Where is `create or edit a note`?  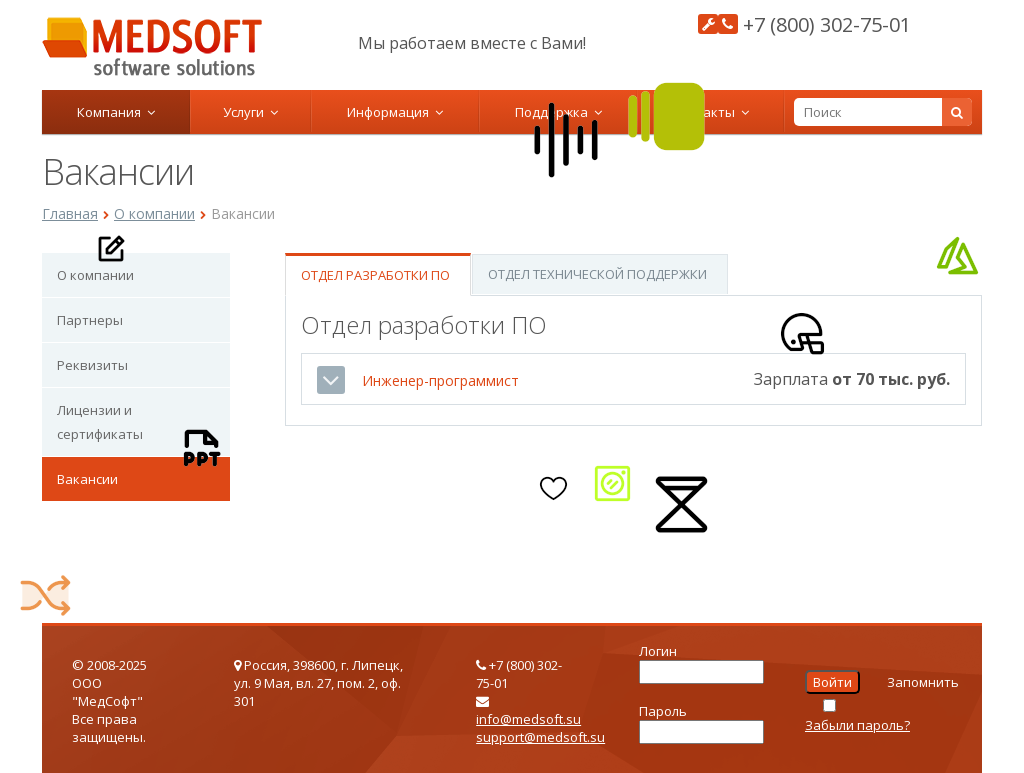
create or edit a note is located at coordinates (111, 249).